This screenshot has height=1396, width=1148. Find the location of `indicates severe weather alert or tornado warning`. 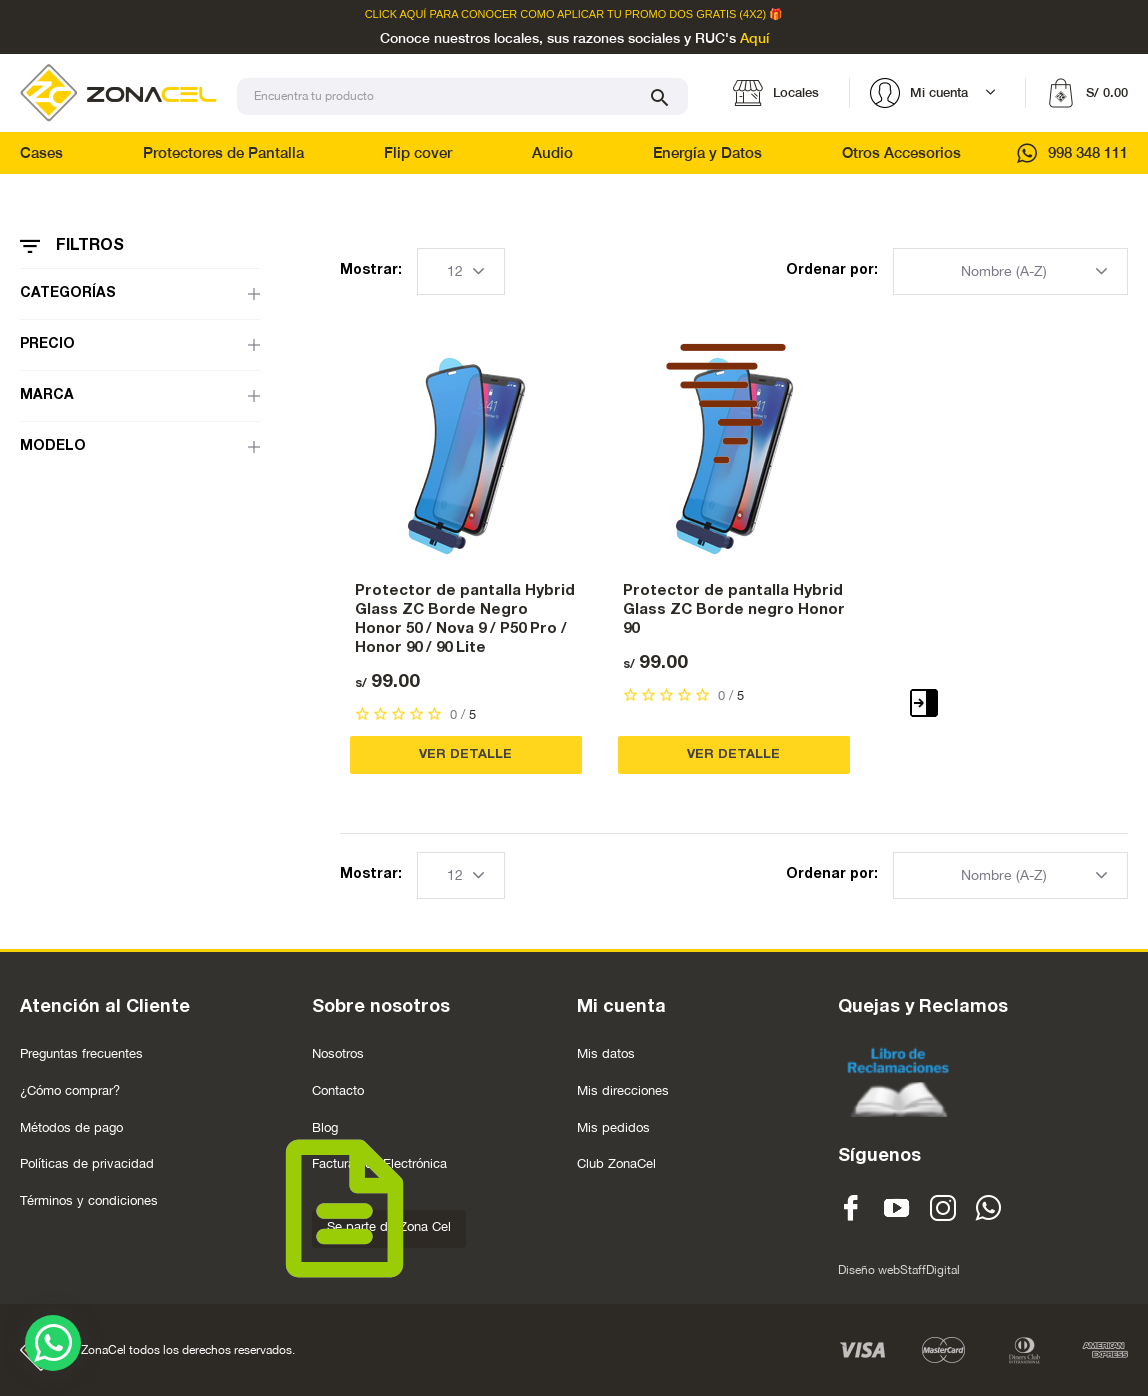

indicates severe weather alert or tornado warning is located at coordinates (726, 399).